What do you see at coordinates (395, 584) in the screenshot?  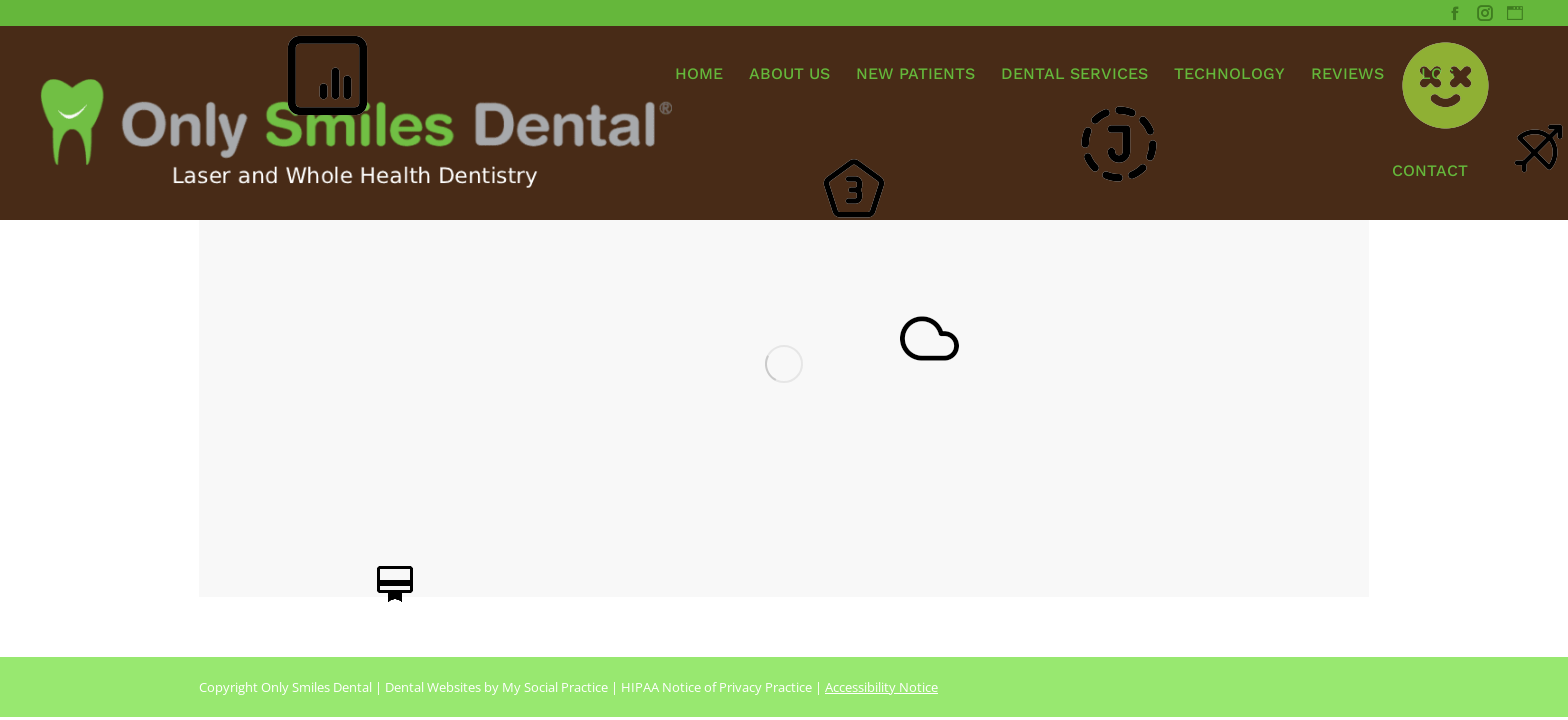 I see `view membership card details` at bounding box center [395, 584].